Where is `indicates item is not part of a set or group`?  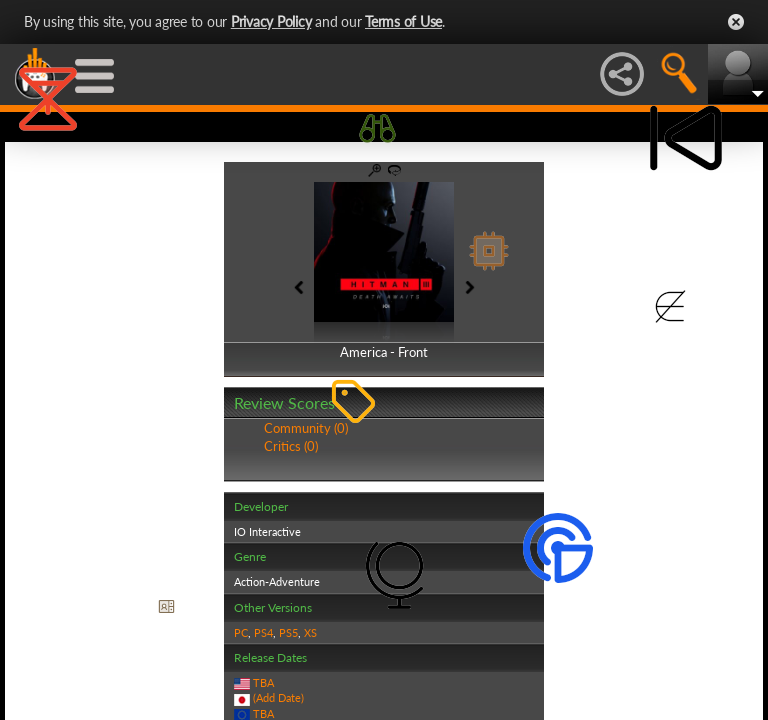
indicates item is not part of a set or group is located at coordinates (670, 306).